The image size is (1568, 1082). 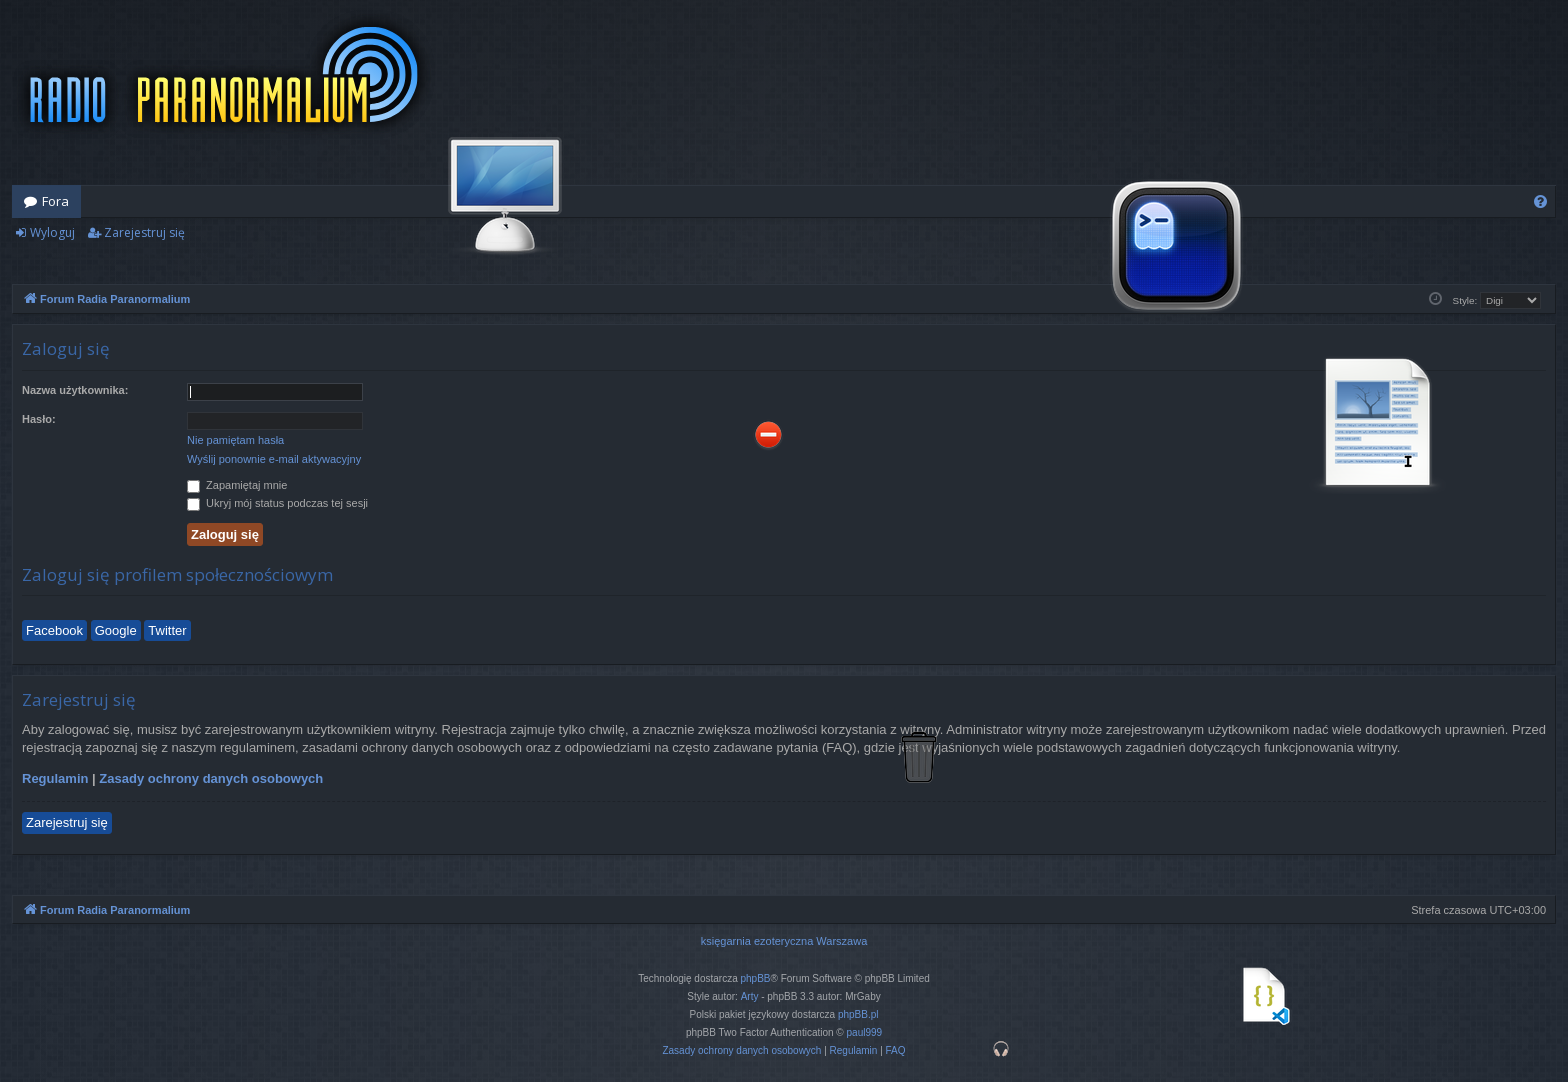 I want to click on open ghostty terminal emulator, so click(x=1176, y=245).